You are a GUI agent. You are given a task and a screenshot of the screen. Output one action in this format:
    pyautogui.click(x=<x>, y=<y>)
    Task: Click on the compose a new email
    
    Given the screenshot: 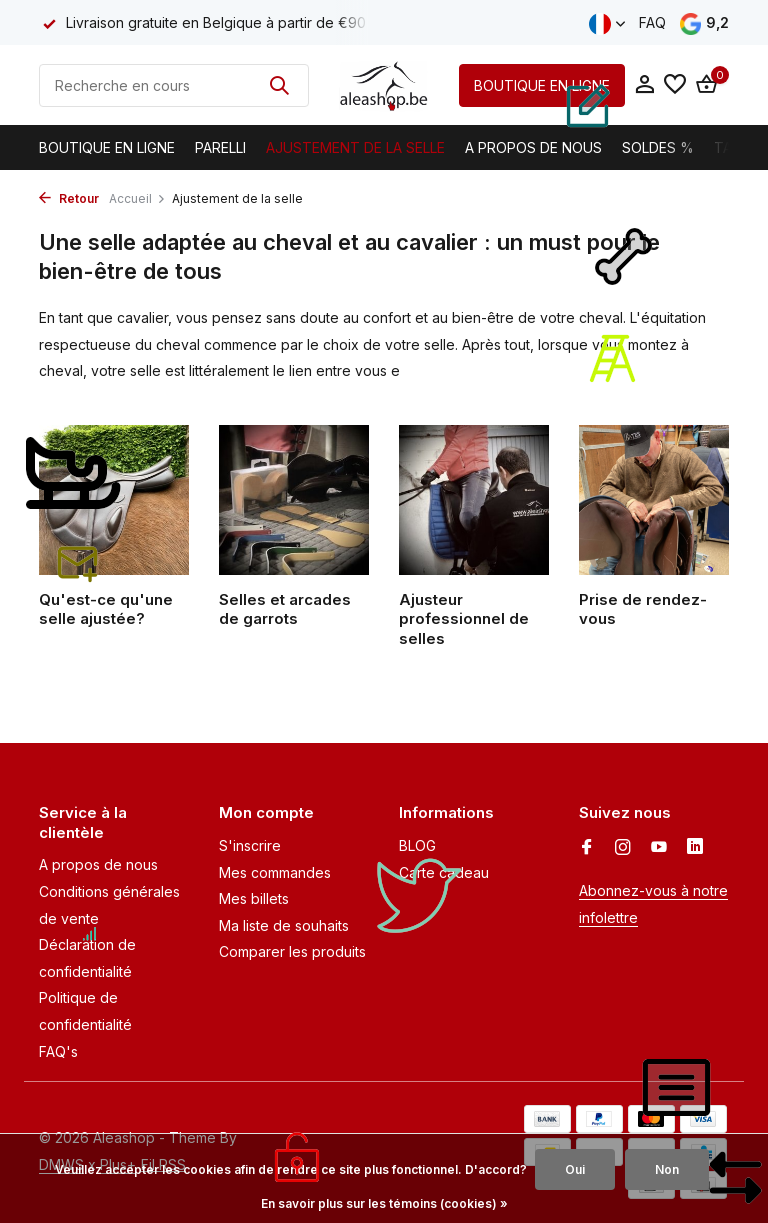 What is the action you would take?
    pyautogui.click(x=77, y=562)
    